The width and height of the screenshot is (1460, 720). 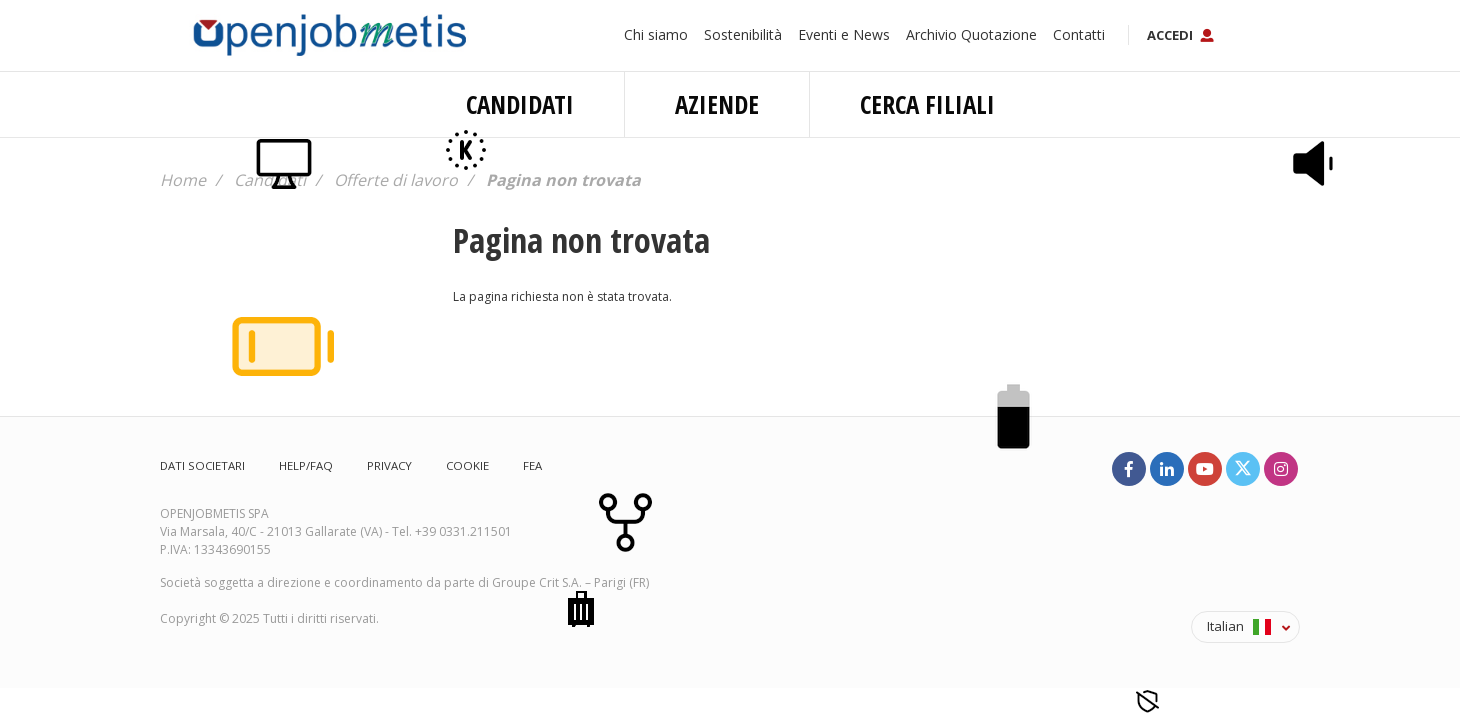 What do you see at coordinates (284, 164) in the screenshot?
I see `view on desktop device` at bounding box center [284, 164].